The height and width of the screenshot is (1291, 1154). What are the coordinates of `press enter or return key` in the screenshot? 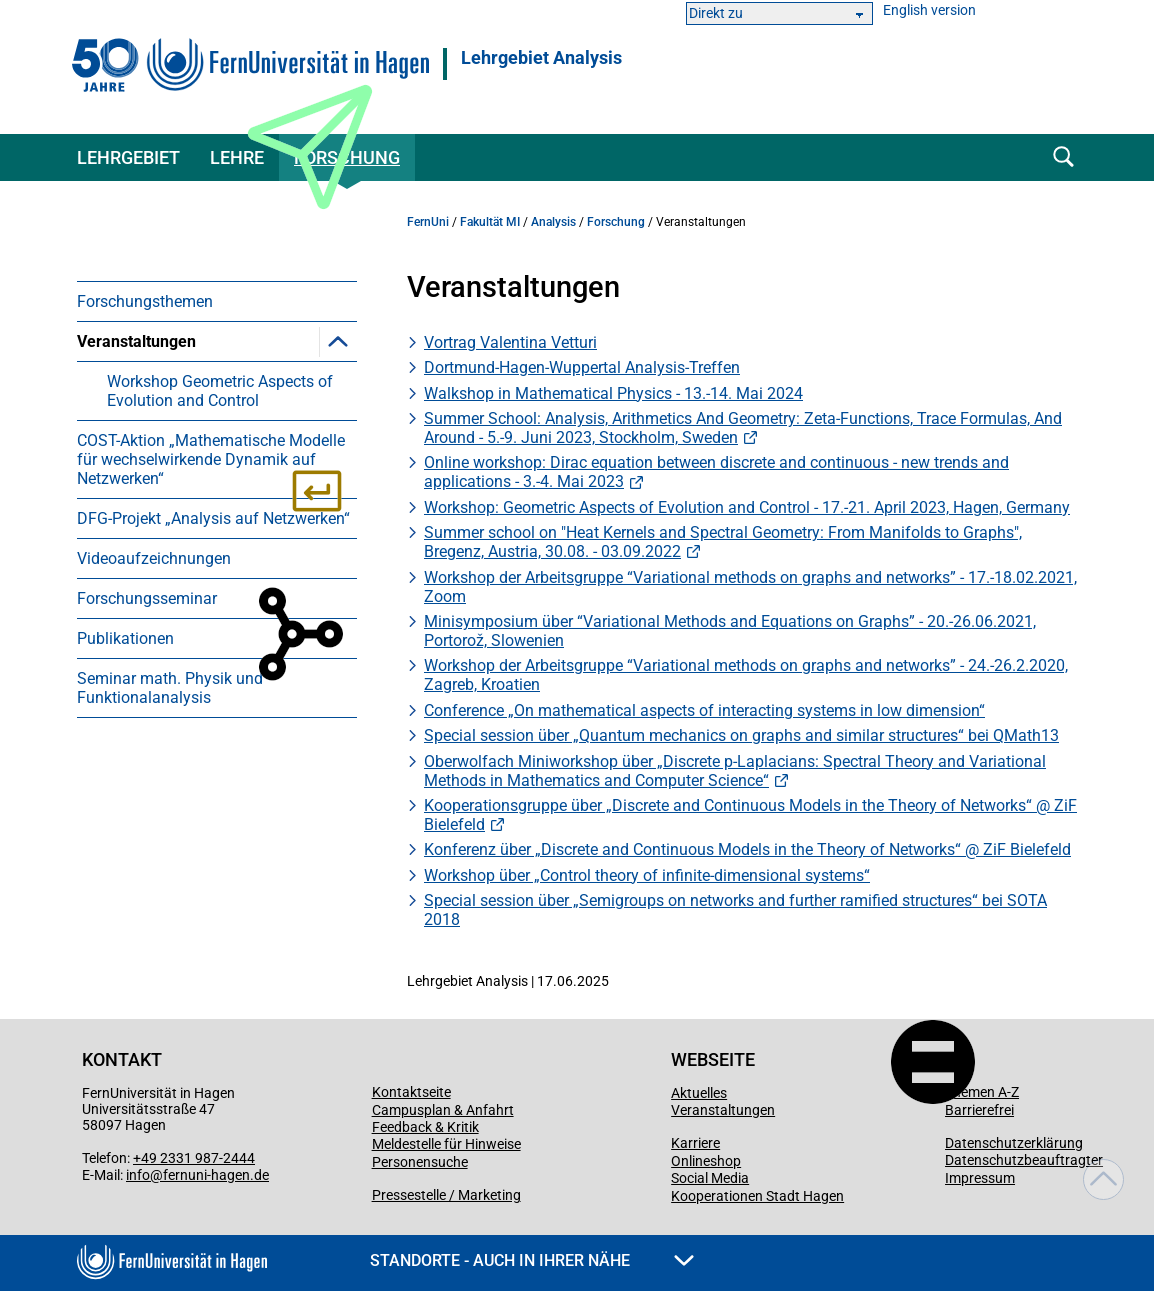 It's located at (317, 491).